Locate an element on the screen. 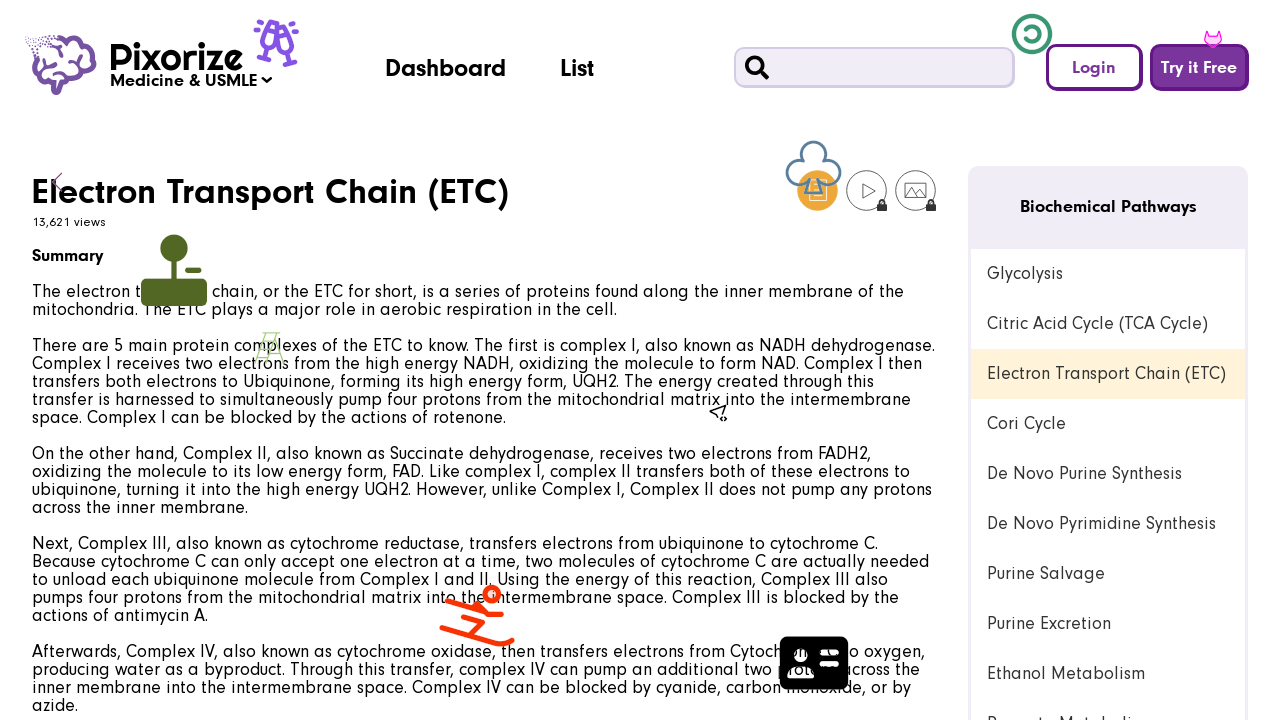 The height and width of the screenshot is (720, 1280). celebrate a milestone or achievement is located at coordinates (277, 43).